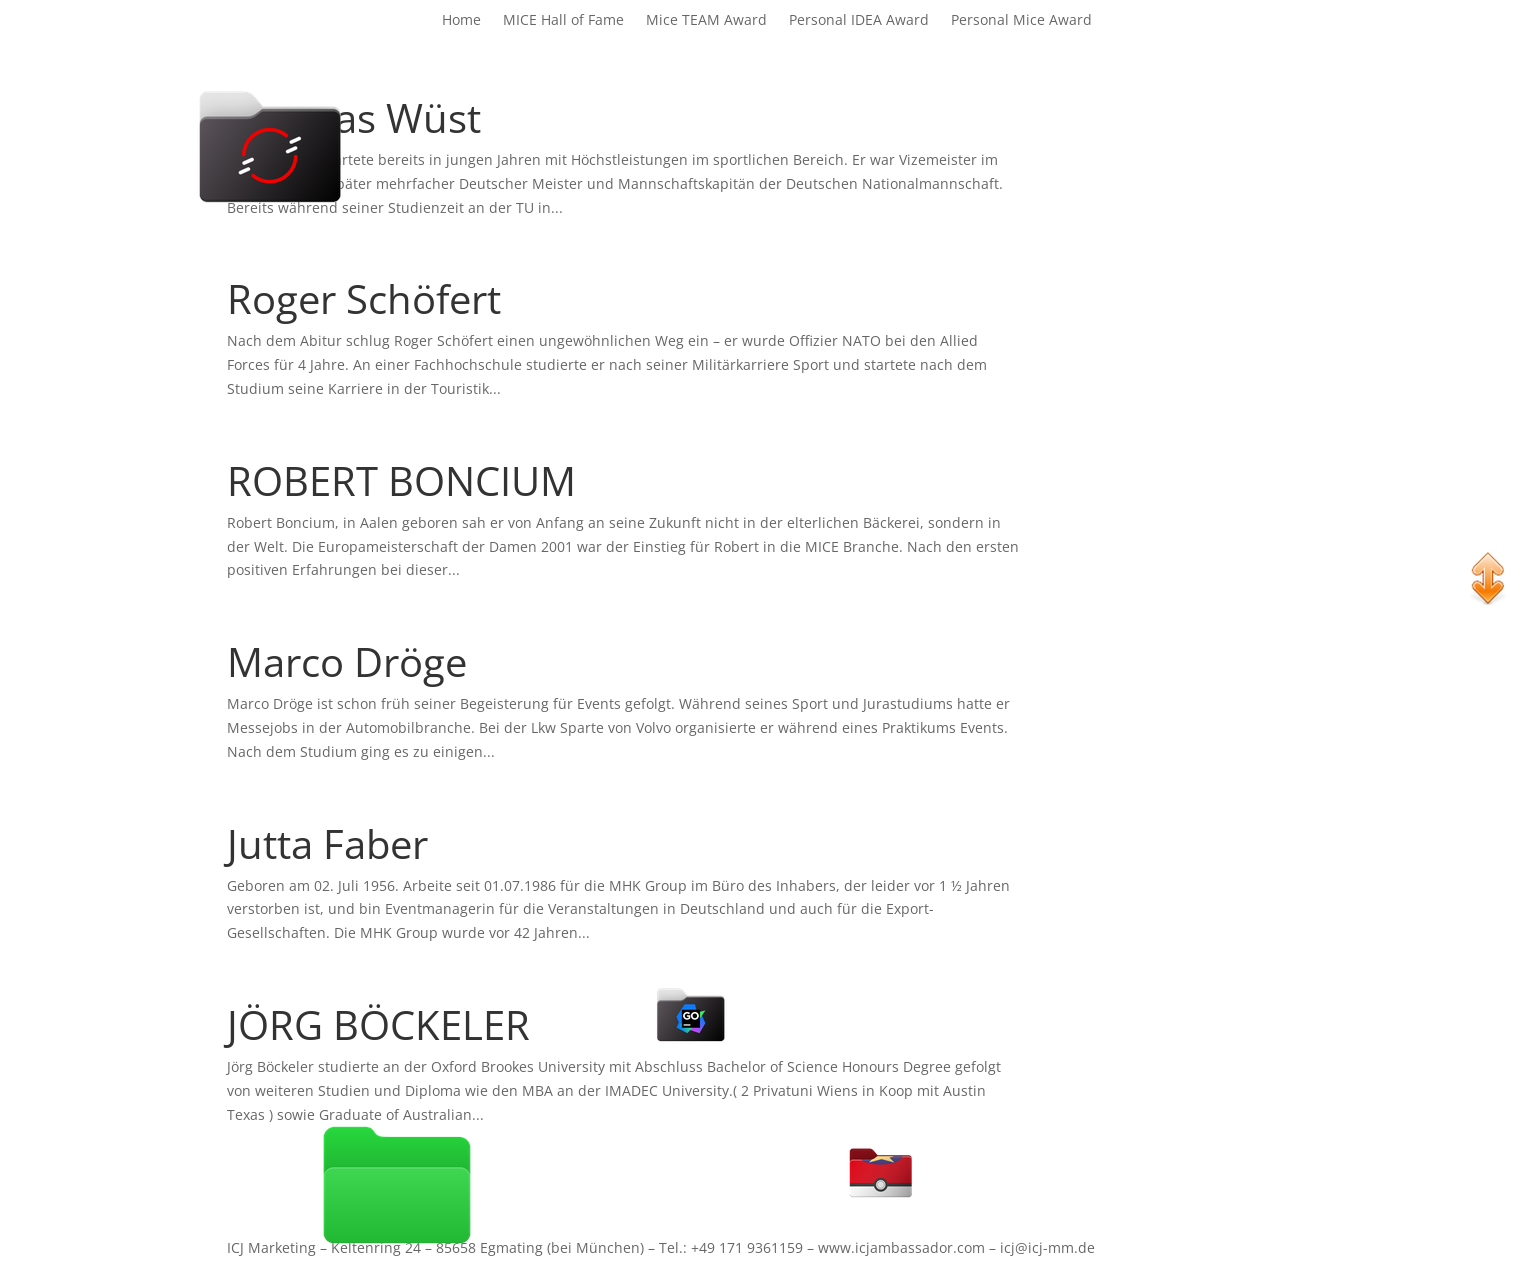  What do you see at coordinates (880, 1174) in the screenshot?
I see `open pokémon-themed folder` at bounding box center [880, 1174].